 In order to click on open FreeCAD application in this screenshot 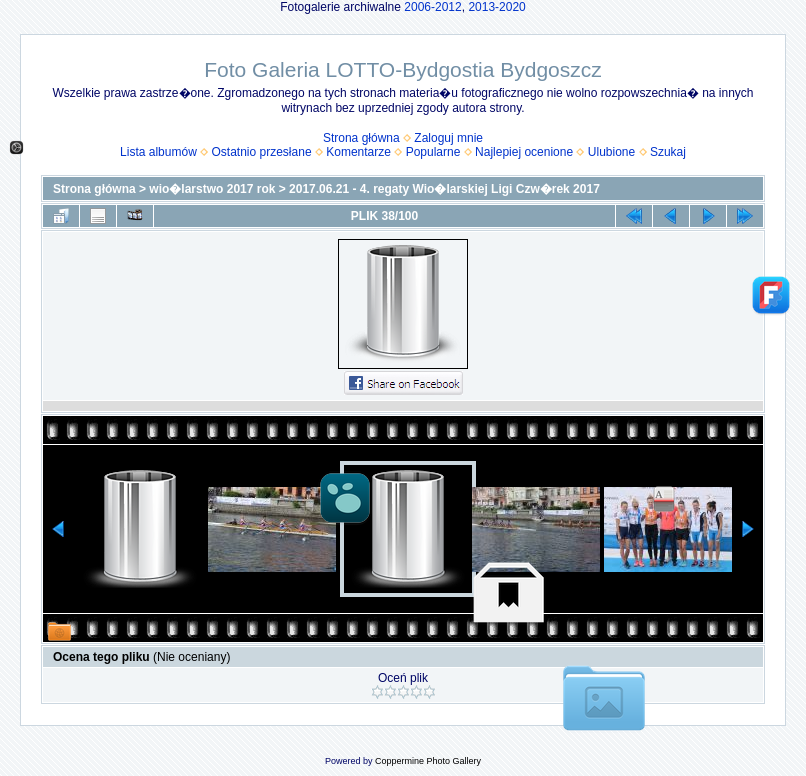, I will do `click(771, 295)`.